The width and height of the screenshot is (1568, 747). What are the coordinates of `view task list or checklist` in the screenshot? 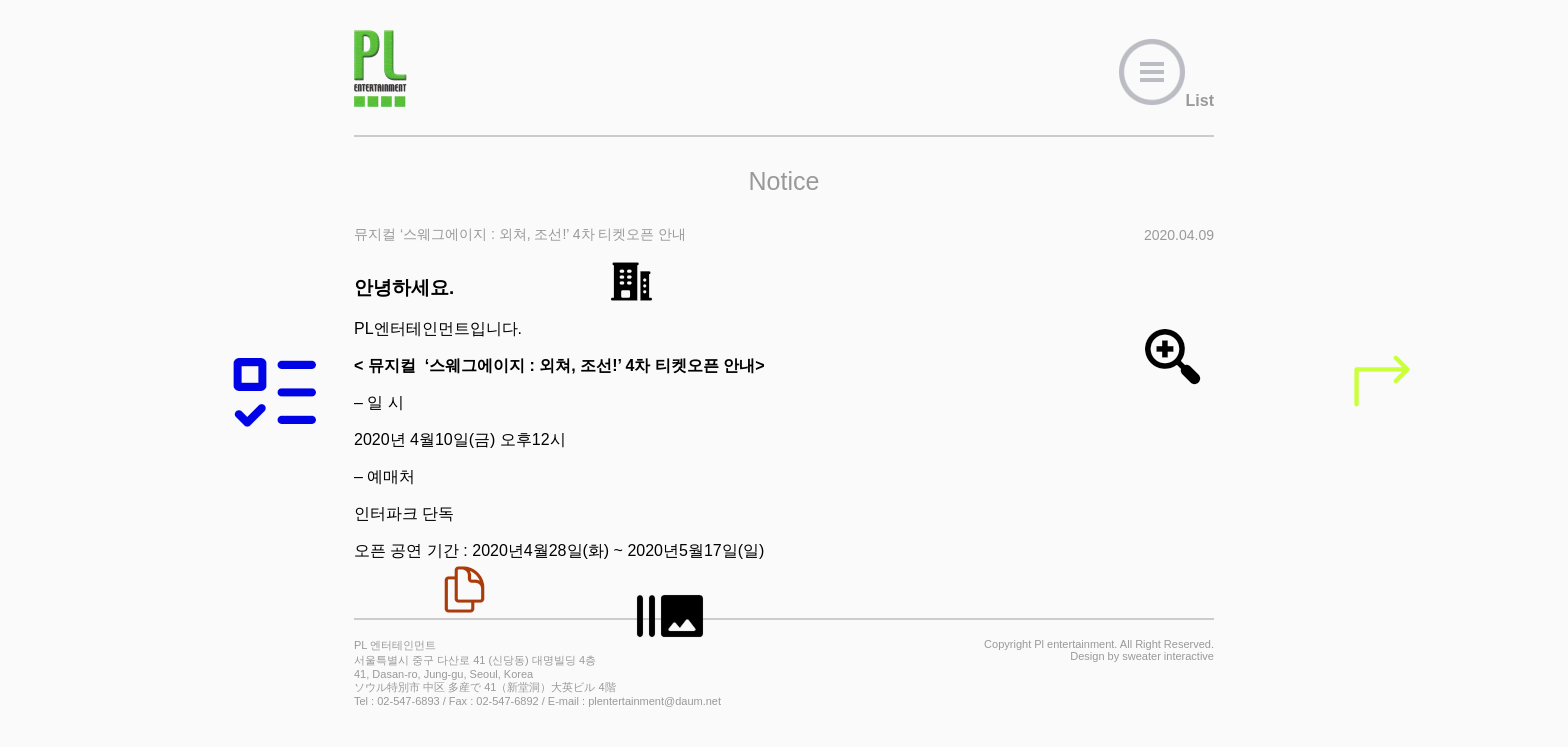 It's located at (272, 391).